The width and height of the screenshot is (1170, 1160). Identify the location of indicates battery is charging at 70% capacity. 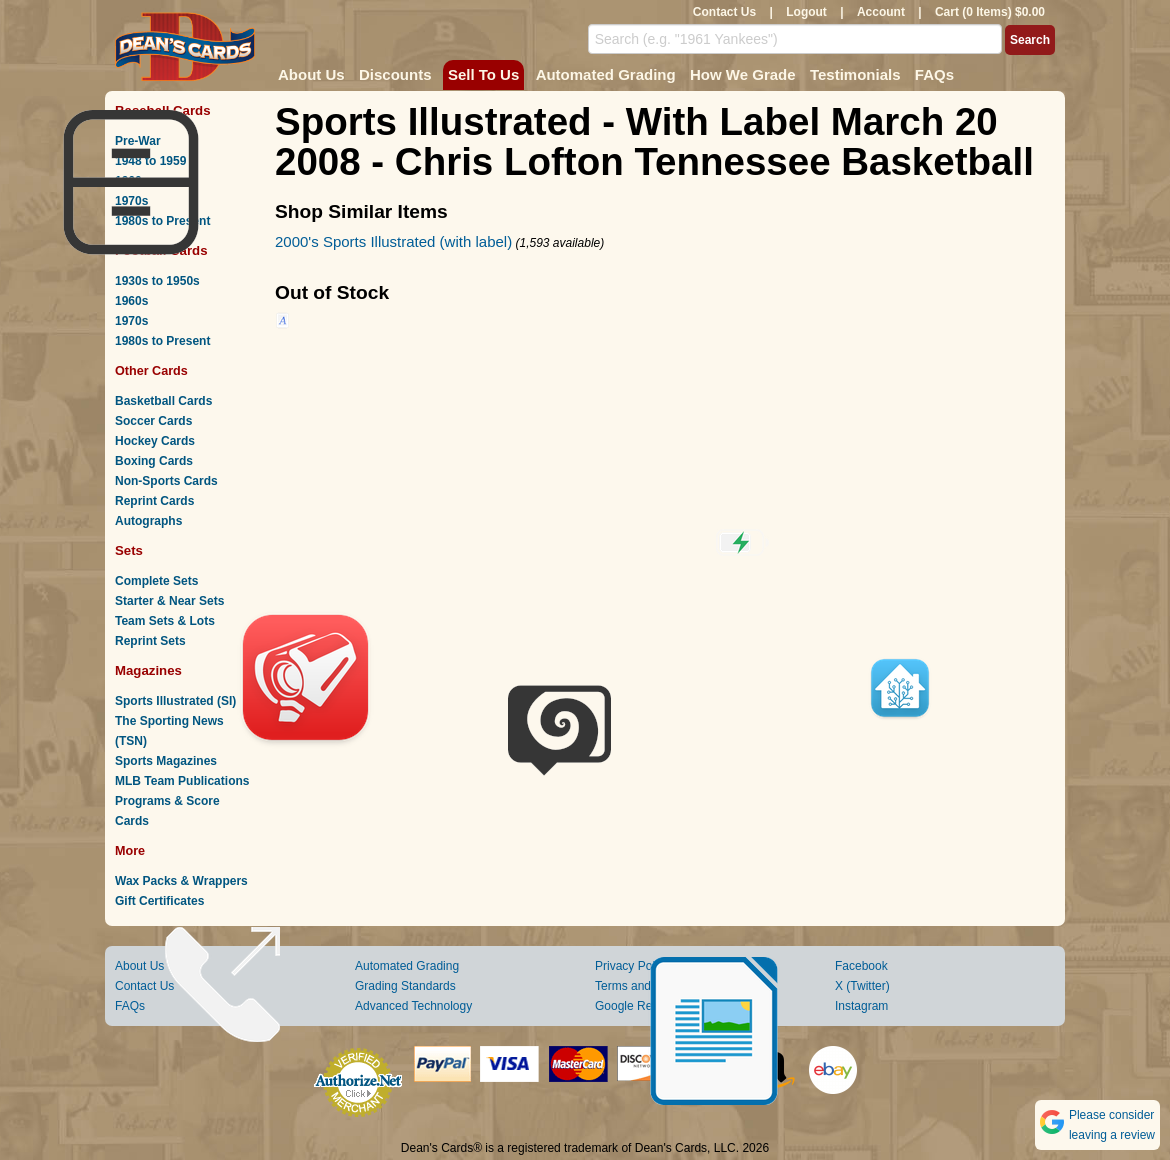
(742, 542).